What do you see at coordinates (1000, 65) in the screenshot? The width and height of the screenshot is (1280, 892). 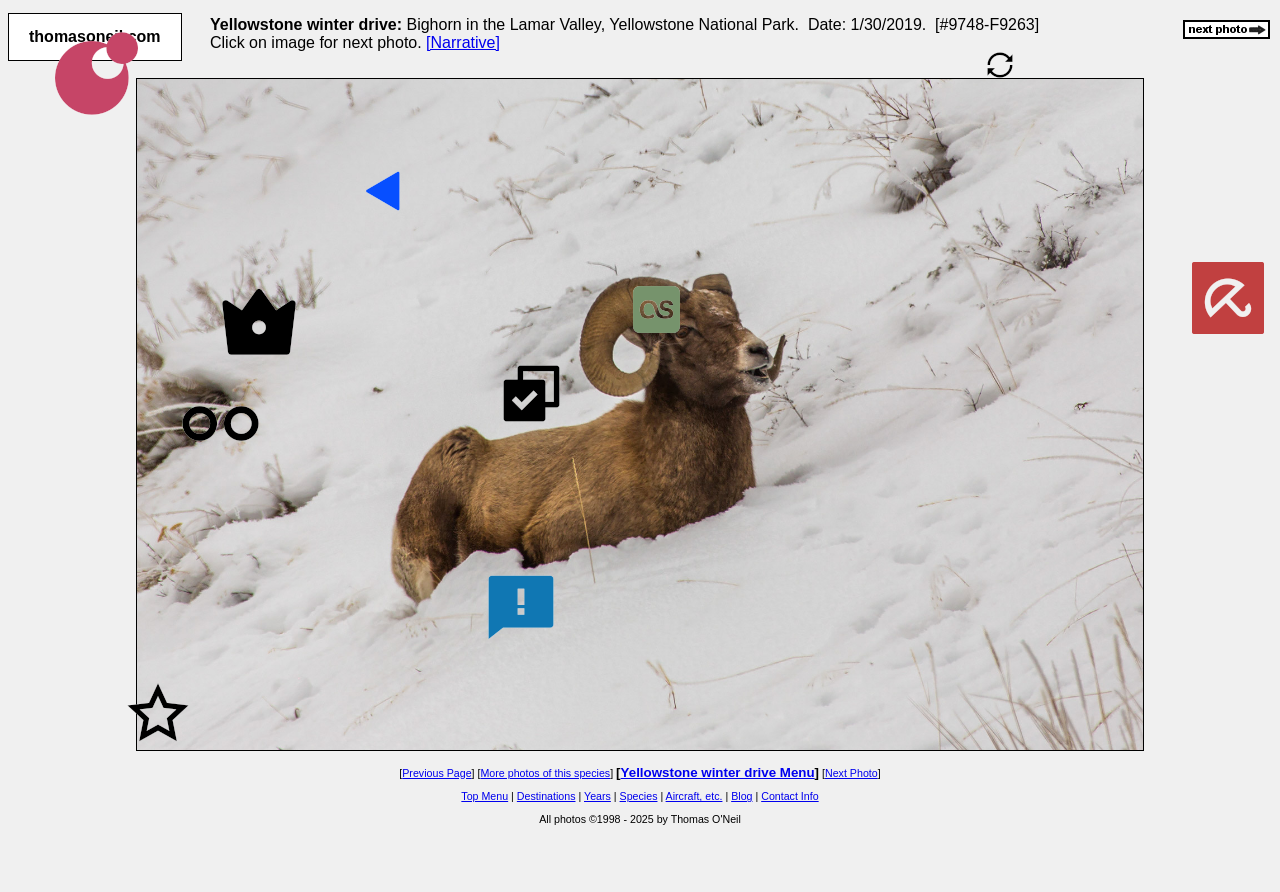 I see `refresh or reload content` at bounding box center [1000, 65].